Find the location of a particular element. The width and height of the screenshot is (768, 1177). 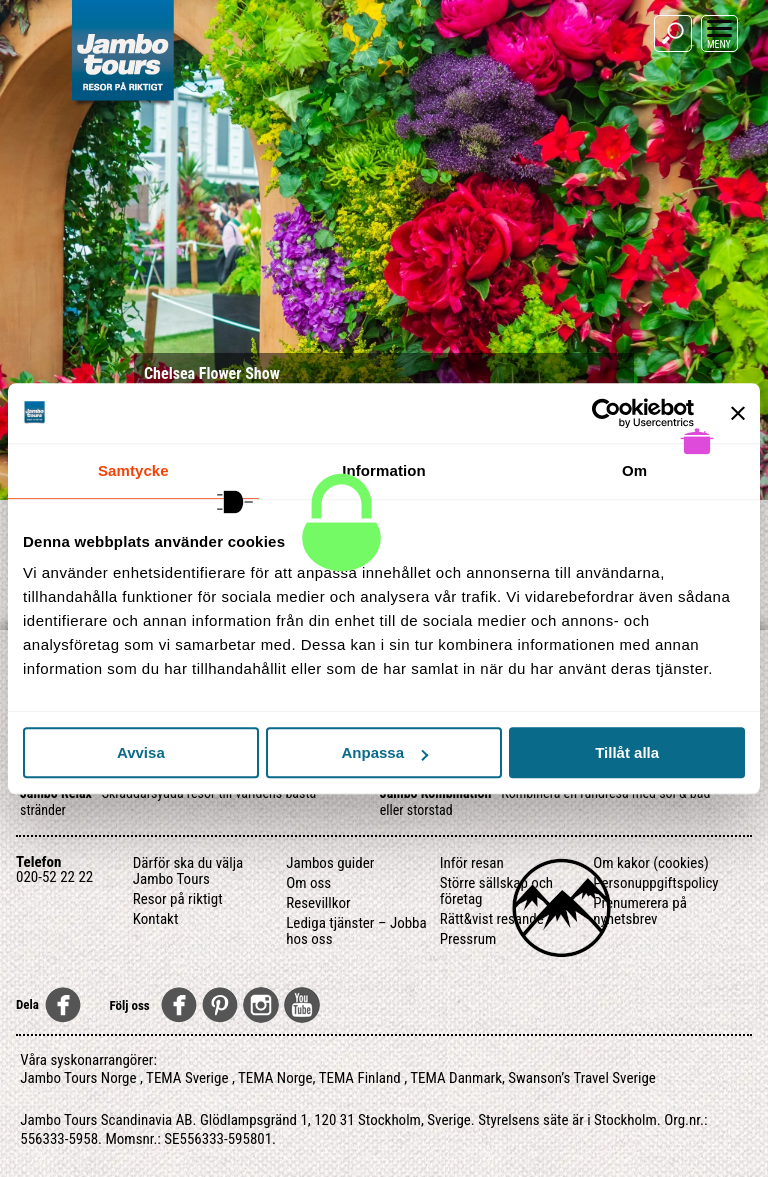

indicates a locked or secured item is located at coordinates (341, 522).